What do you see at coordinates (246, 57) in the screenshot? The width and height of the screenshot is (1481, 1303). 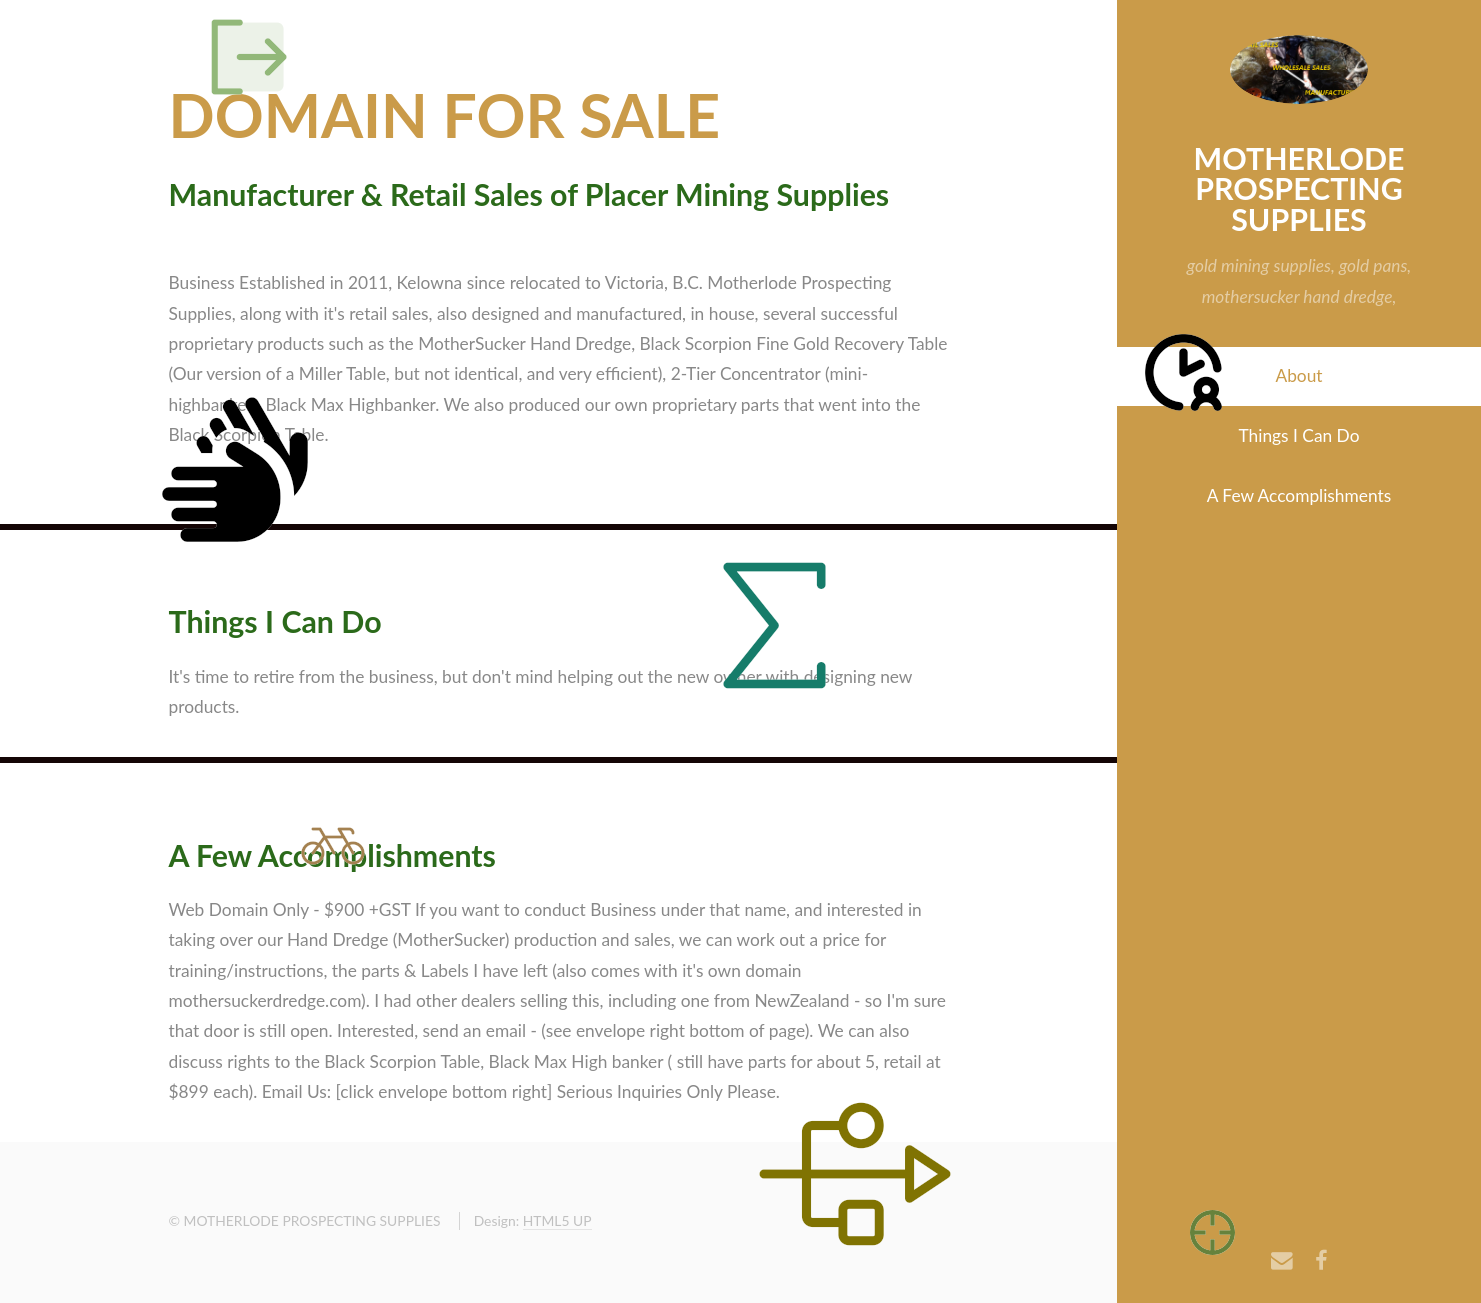 I see `log out of your account` at bounding box center [246, 57].